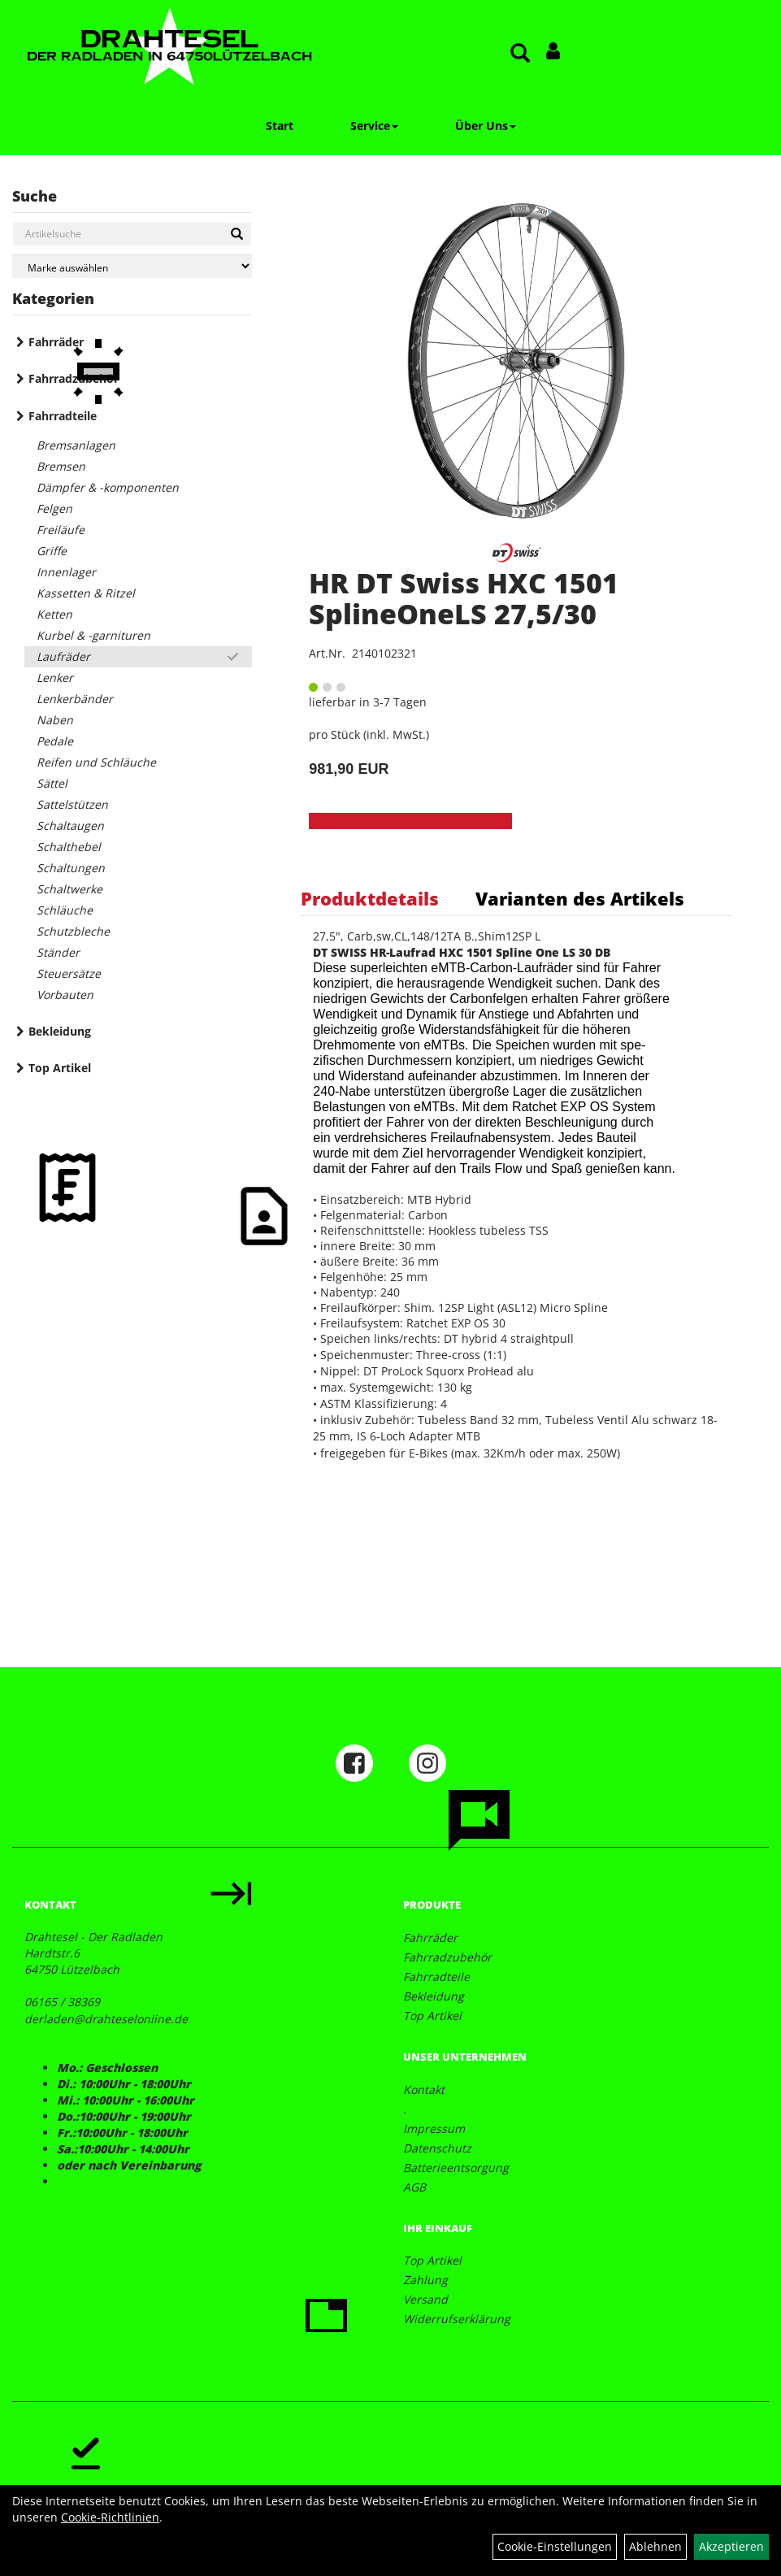  I want to click on adjust panel light or display brightness, so click(98, 371).